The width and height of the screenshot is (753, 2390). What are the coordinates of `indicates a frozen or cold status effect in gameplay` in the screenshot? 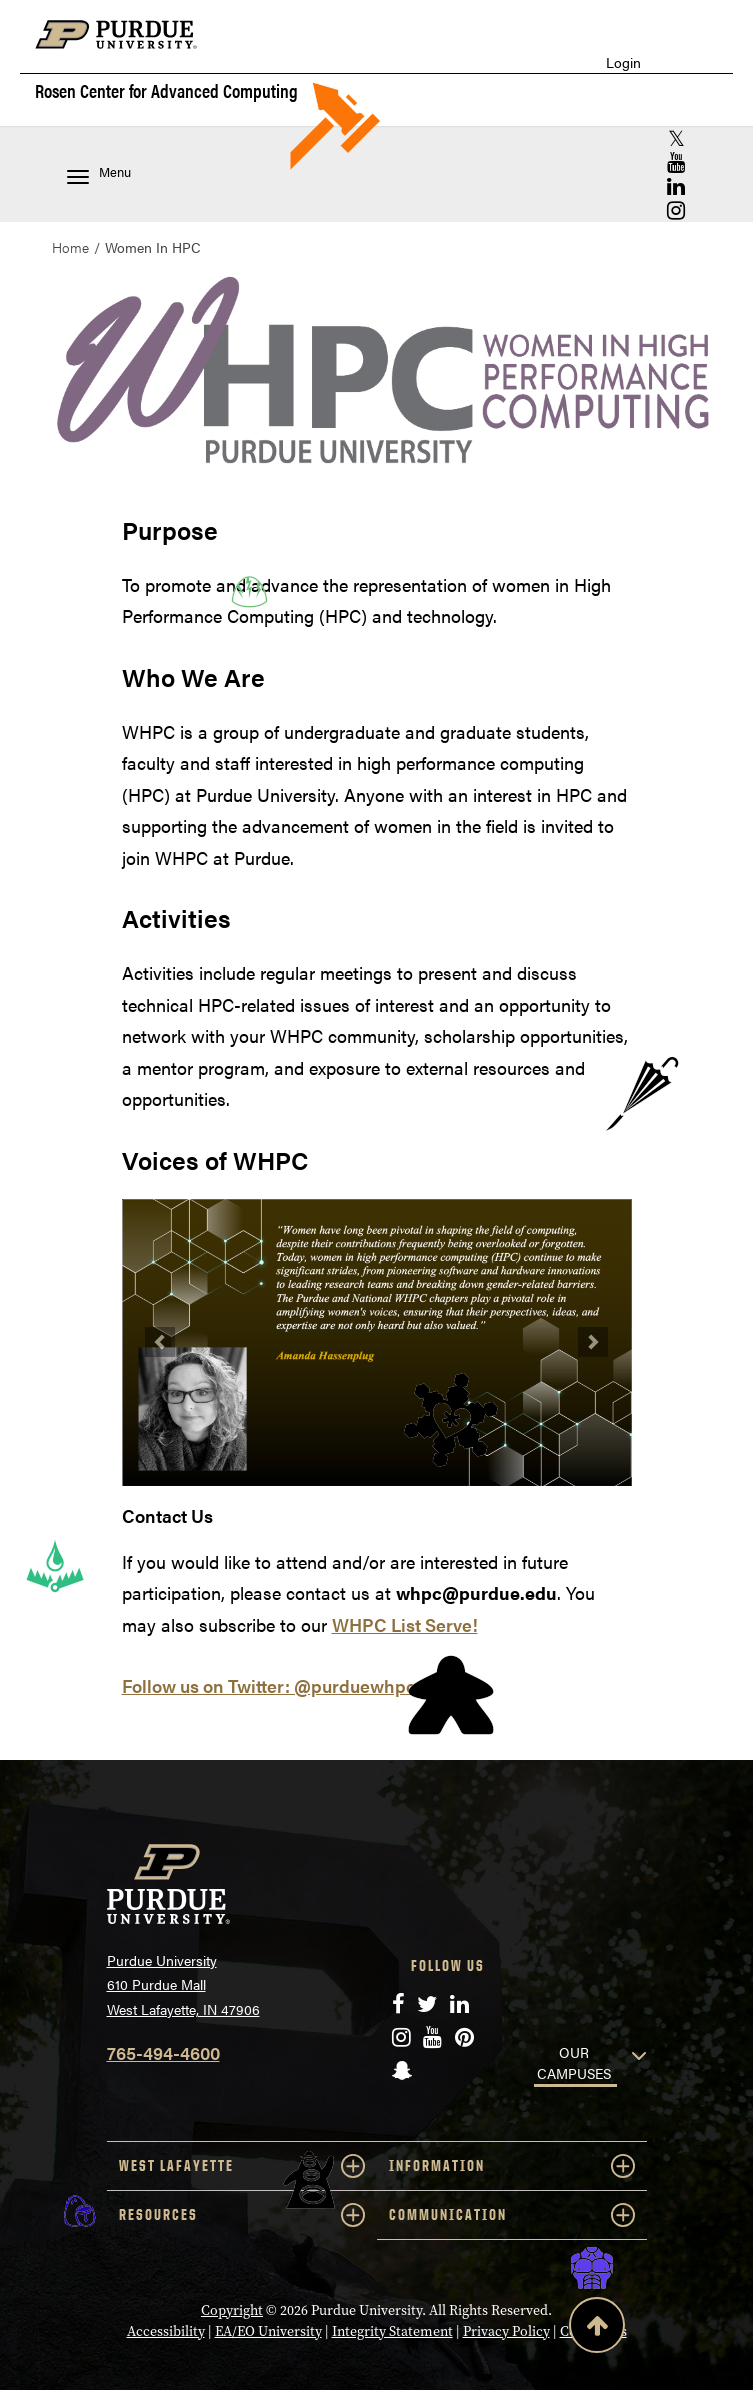 It's located at (451, 1420).